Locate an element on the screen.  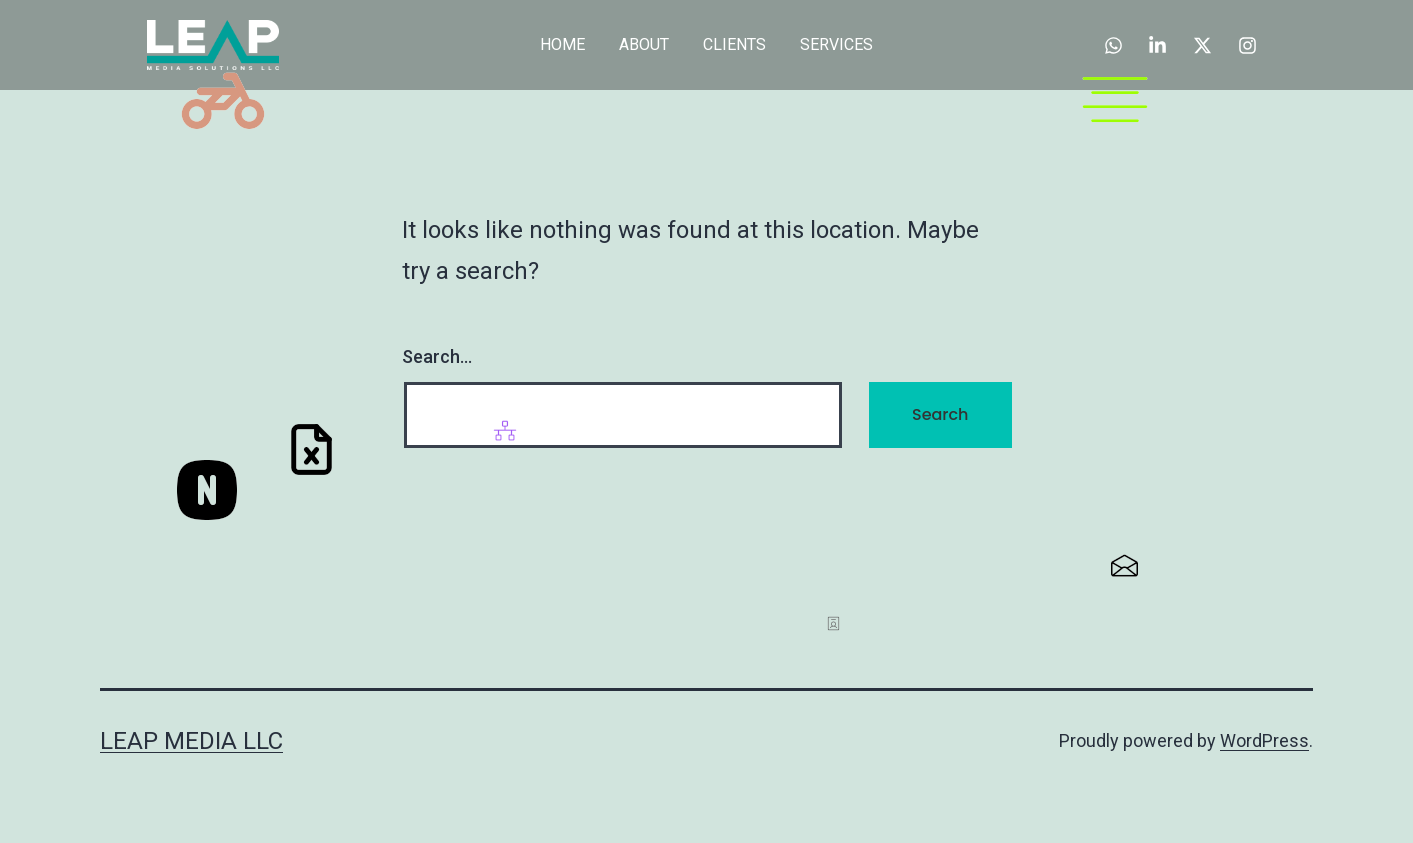
center align text is located at coordinates (1115, 101).